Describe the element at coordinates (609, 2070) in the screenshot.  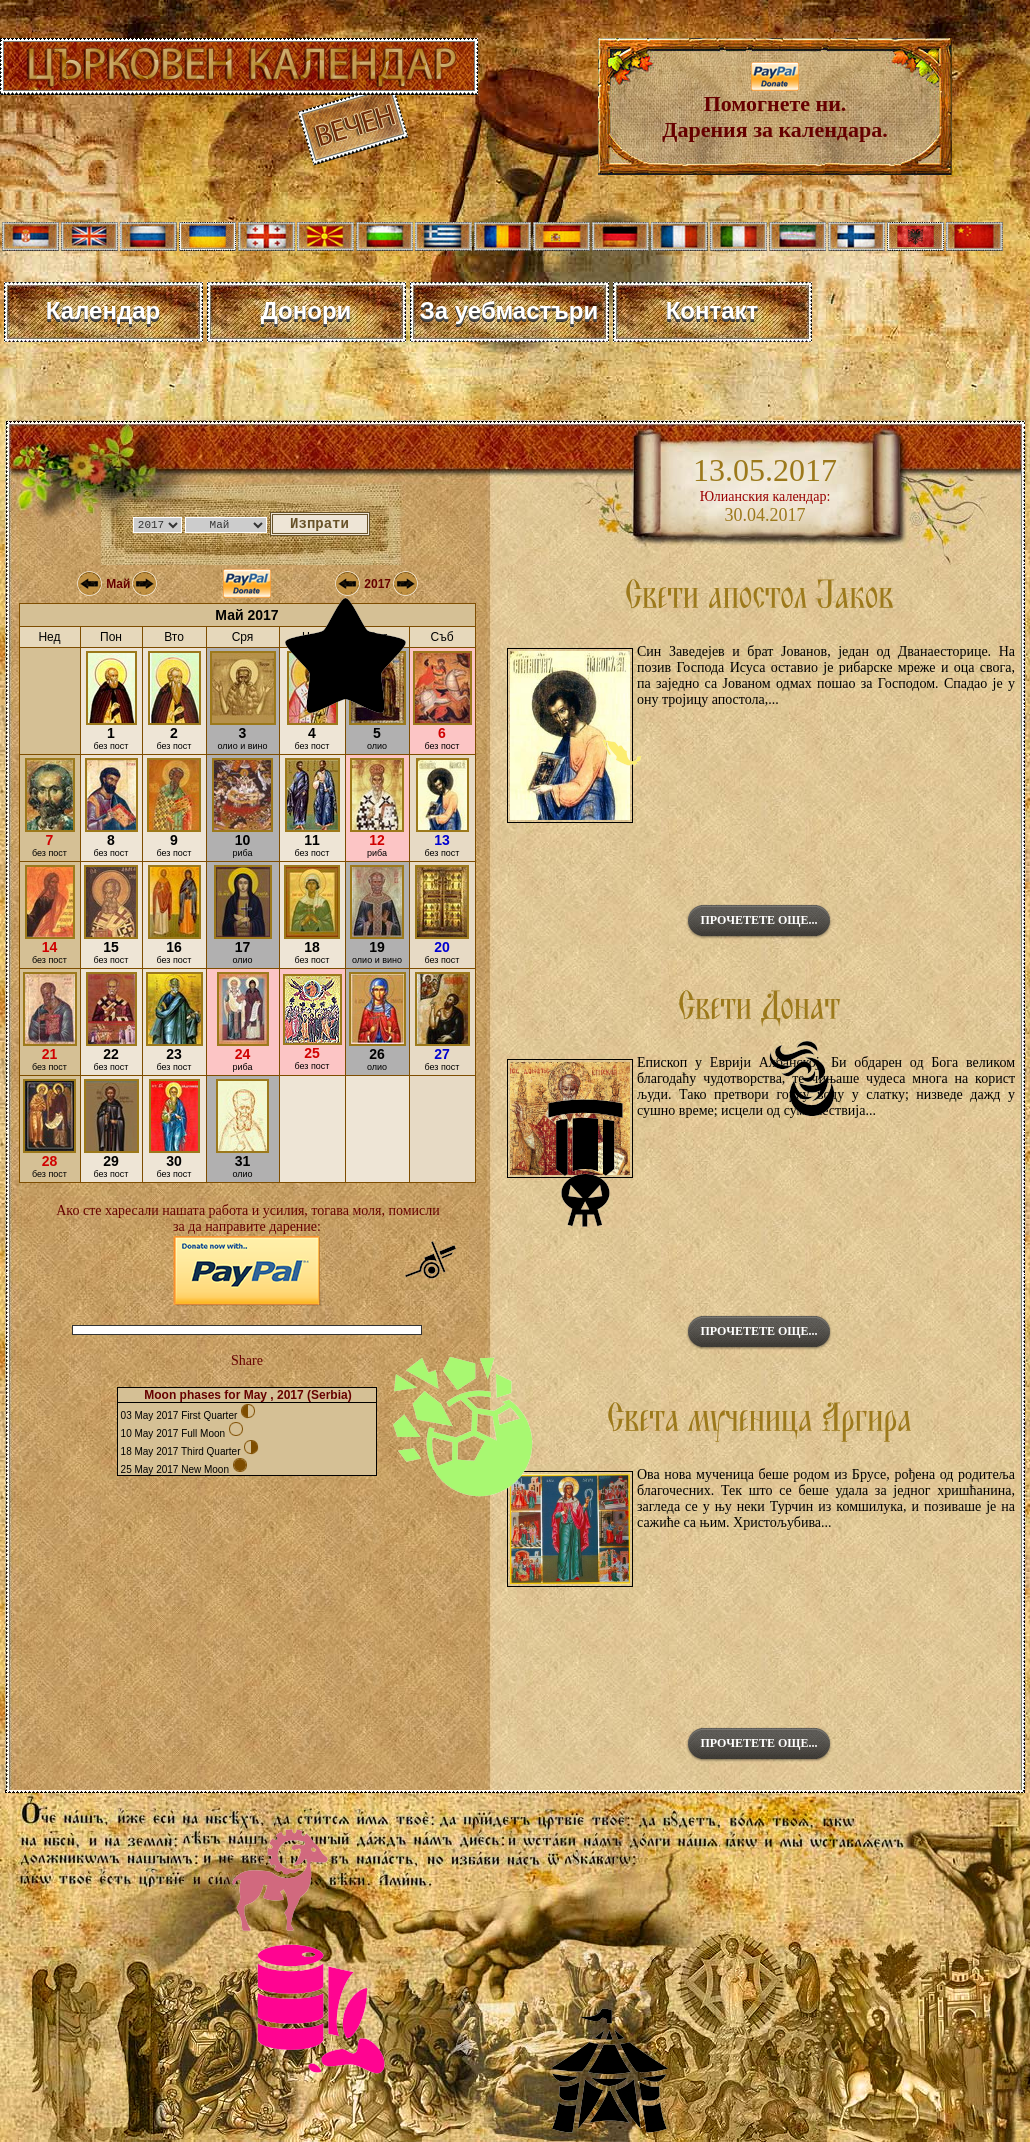
I see `access medieval or festival-themed game content` at that location.